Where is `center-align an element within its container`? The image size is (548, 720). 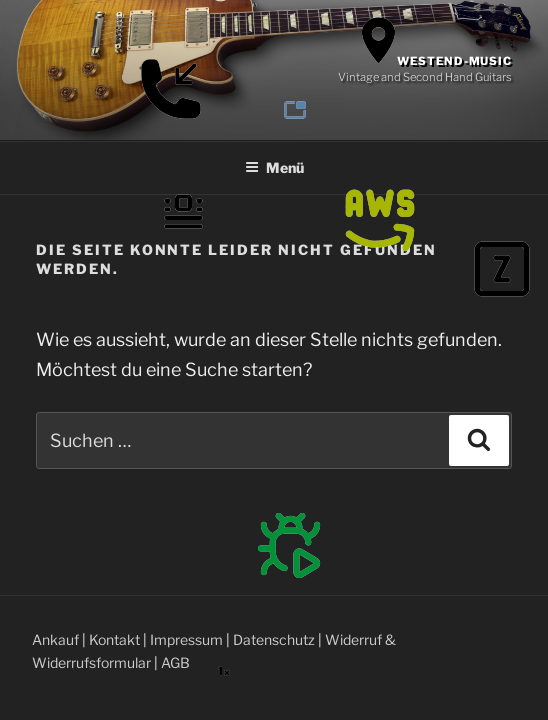
center-align an element within its container is located at coordinates (183, 211).